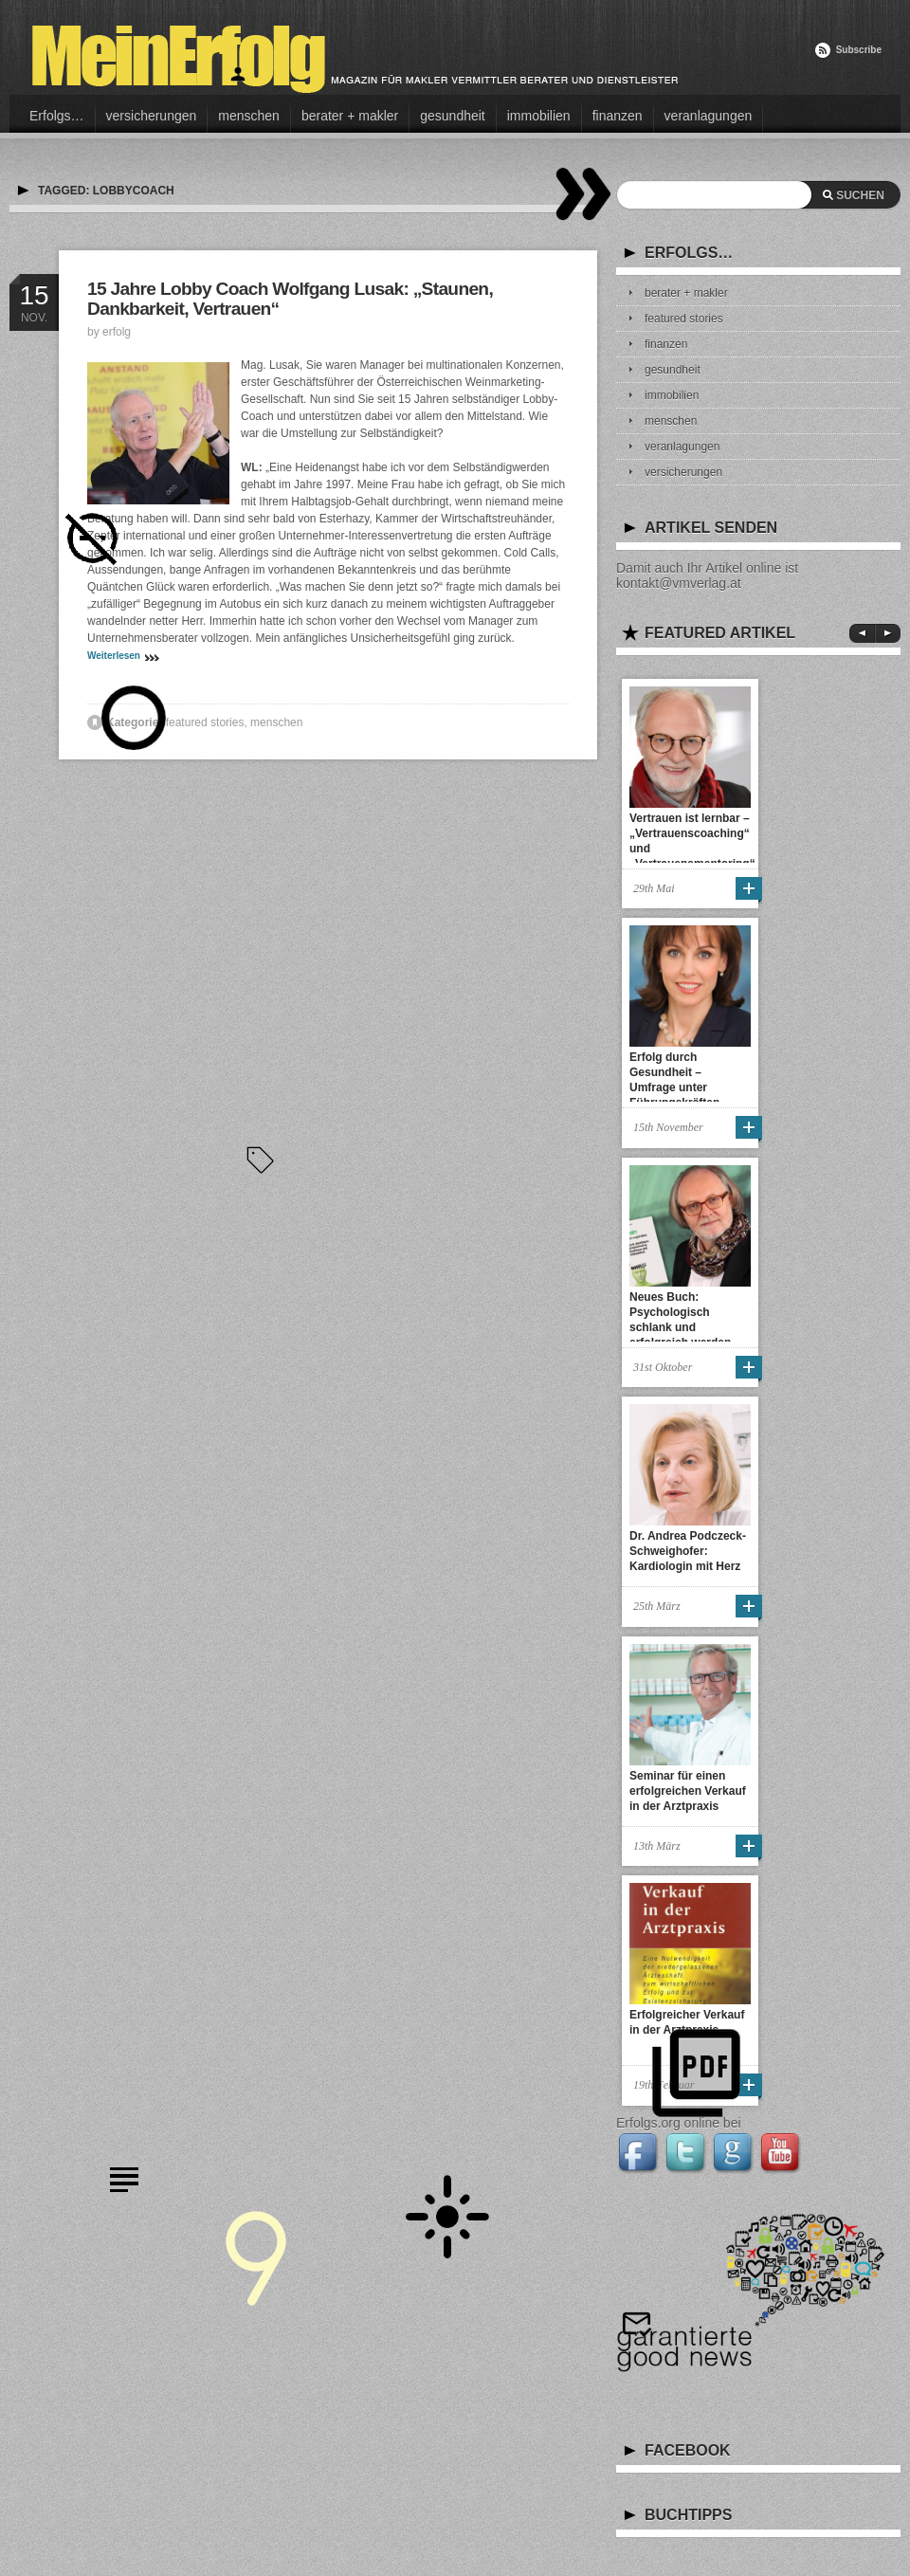 This screenshot has height=2576, width=910. Describe the element at coordinates (447, 2217) in the screenshot. I see `adjust screen brightness` at that location.